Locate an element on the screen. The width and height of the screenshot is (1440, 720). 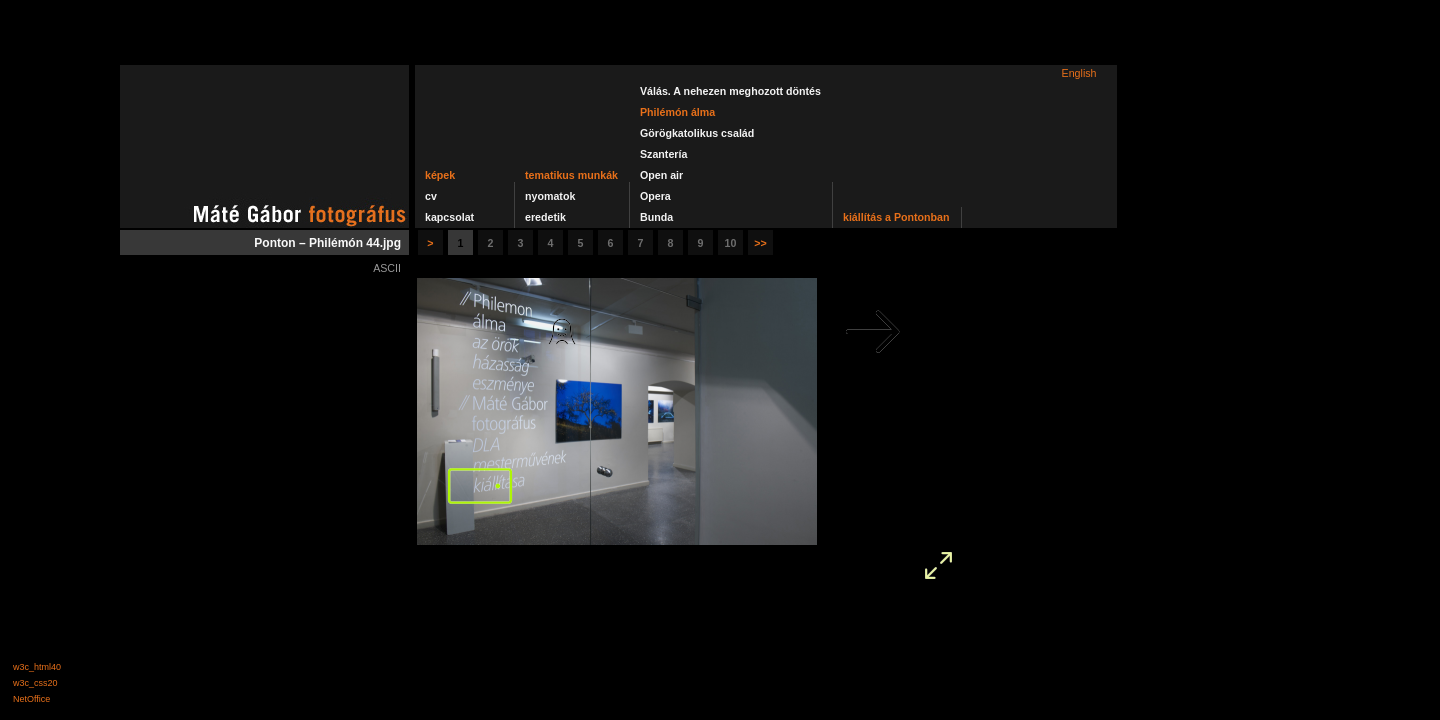
access storage or disk management is located at coordinates (480, 486).